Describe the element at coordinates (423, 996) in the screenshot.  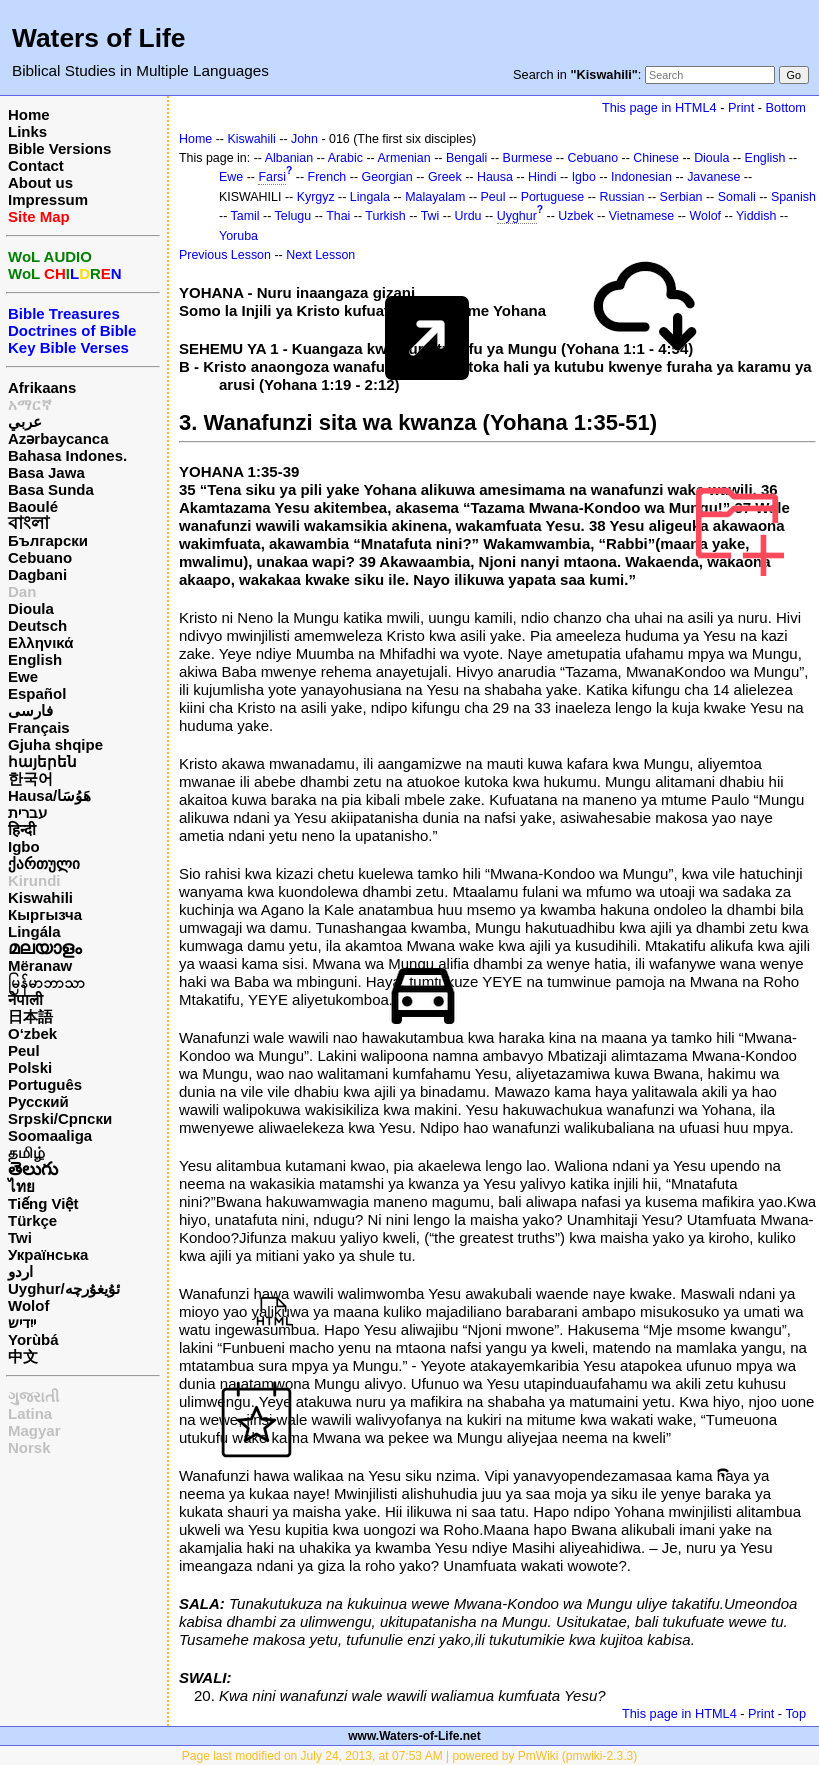
I see `indicates it's time to leave for your destination` at that location.